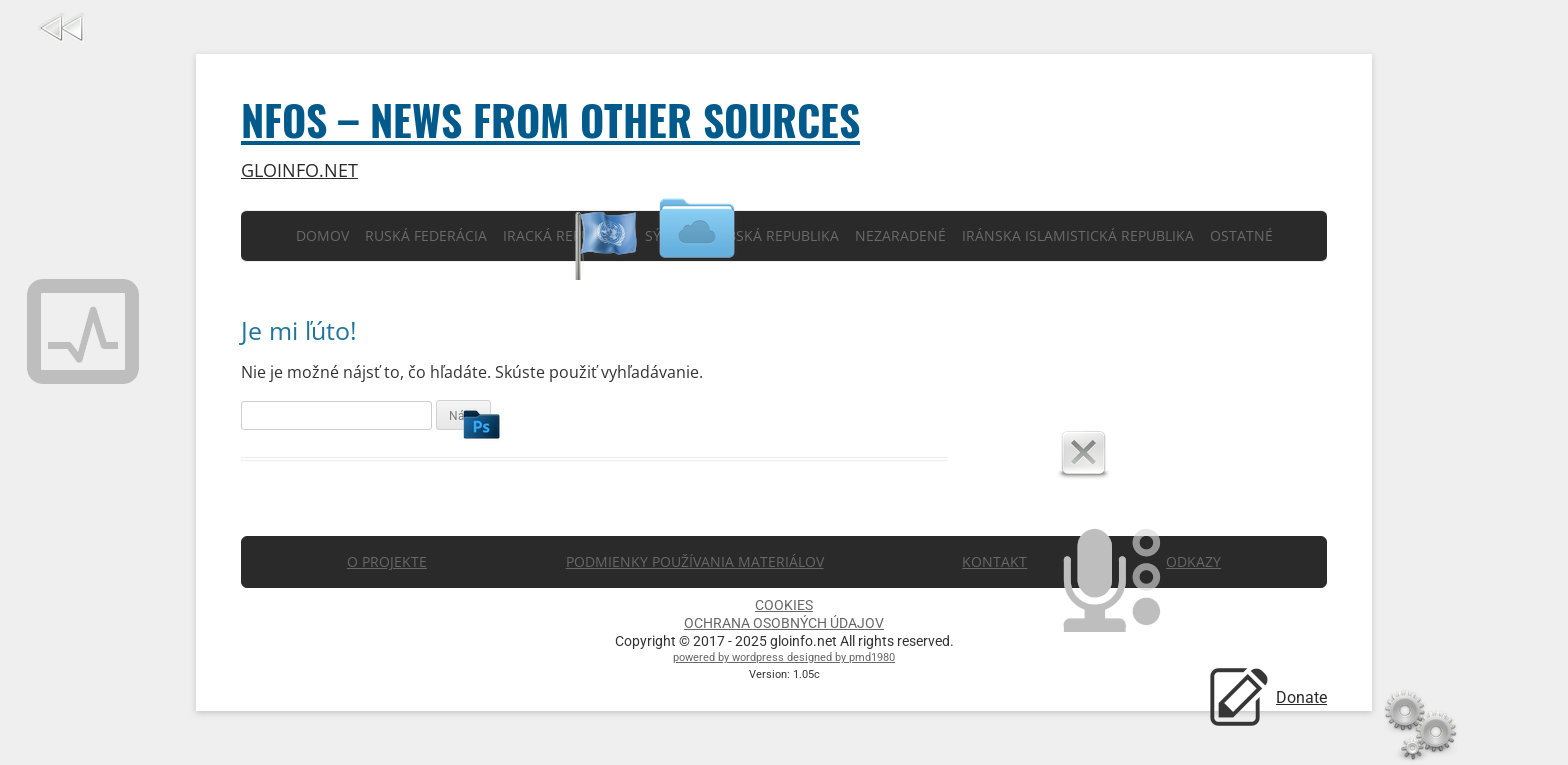 This screenshot has width=1568, height=765. Describe the element at coordinates (481, 425) in the screenshot. I see `open folder containing adobe photoshop files` at that location.